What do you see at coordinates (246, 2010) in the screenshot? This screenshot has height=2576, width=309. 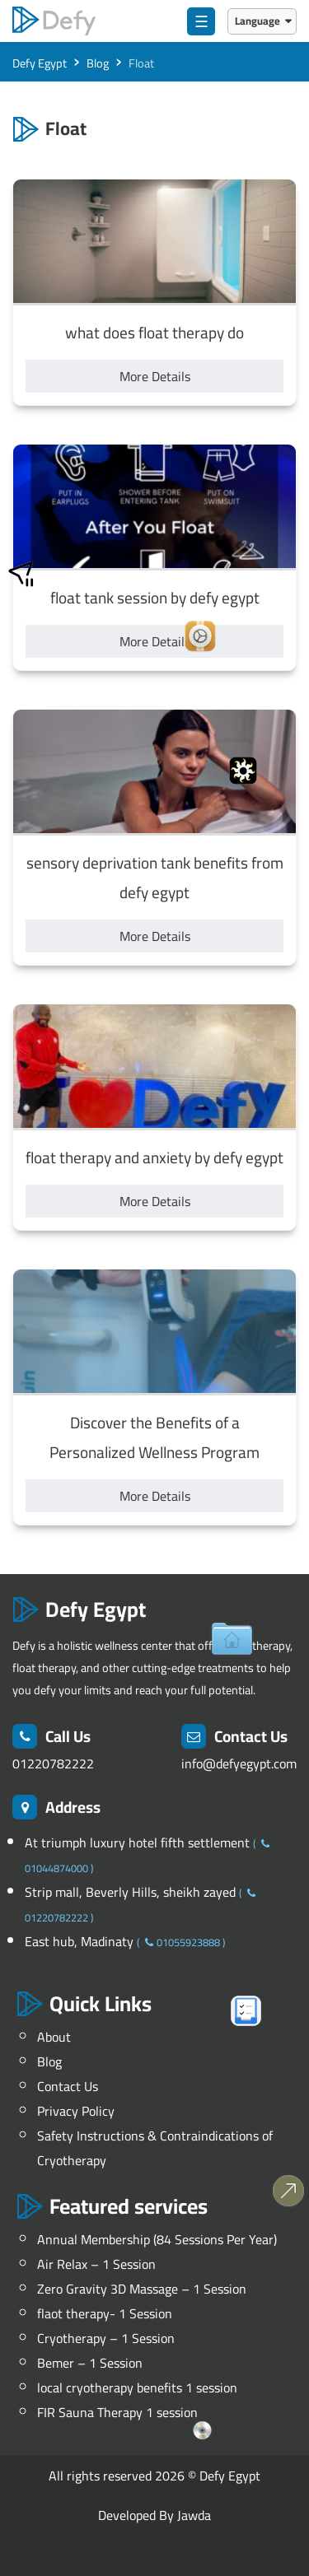 I see `open work-related software or applications` at bounding box center [246, 2010].